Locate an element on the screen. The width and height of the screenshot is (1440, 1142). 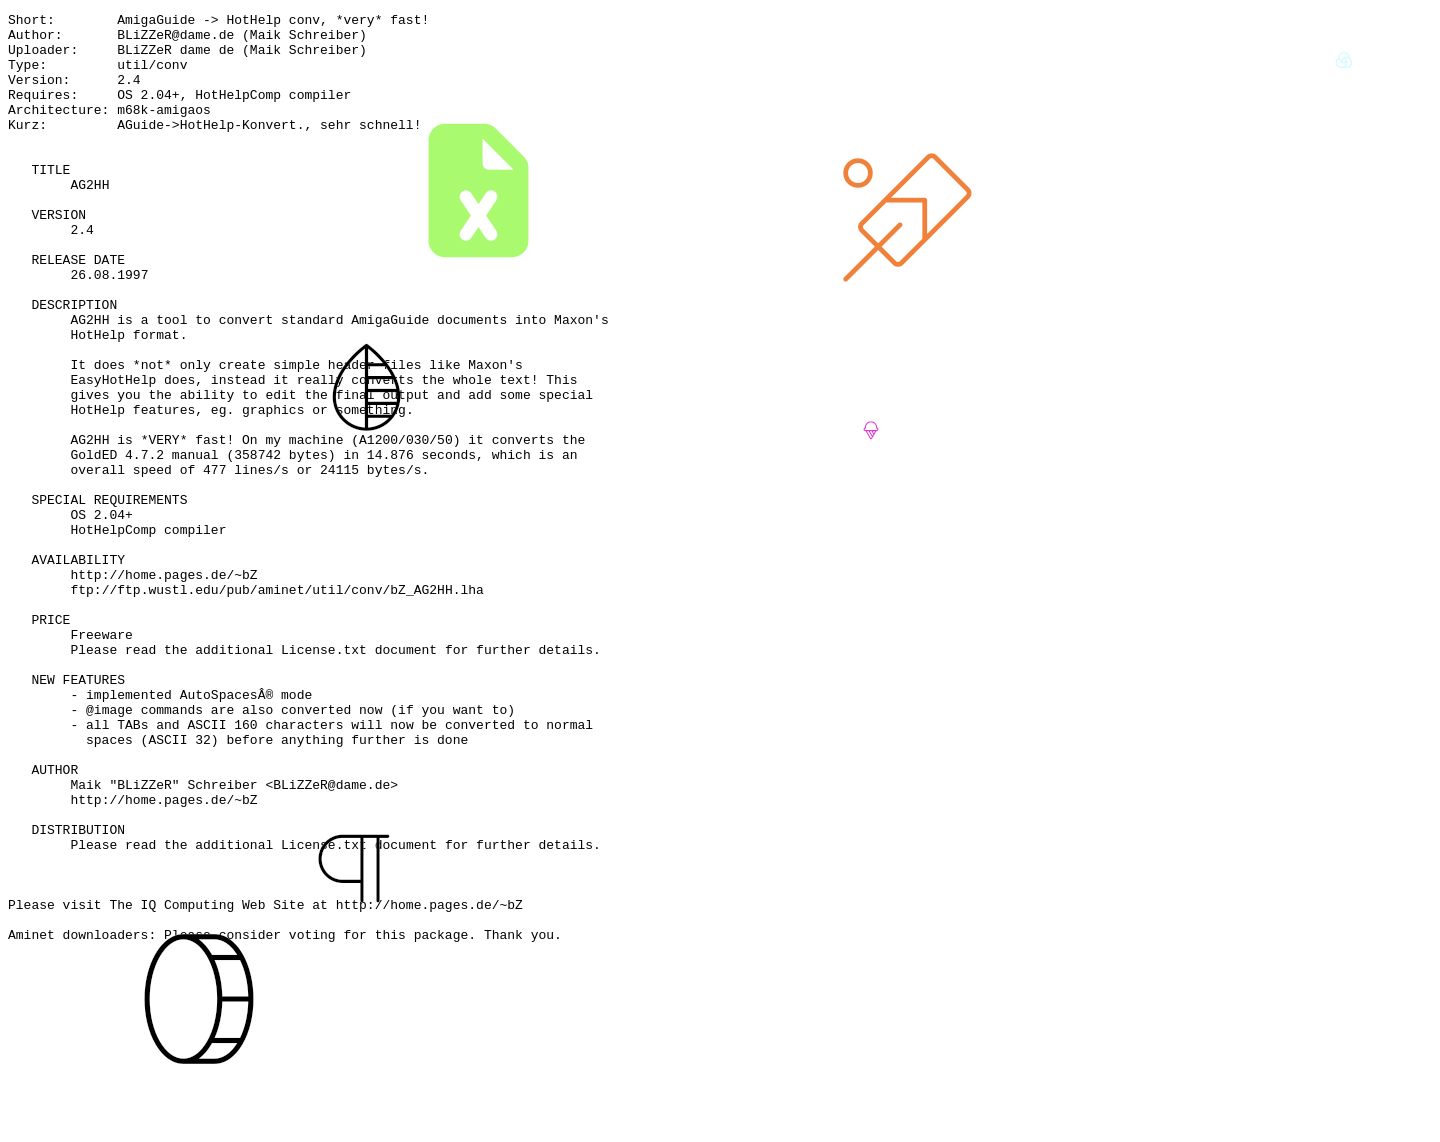
view coin or currency balance is located at coordinates (199, 999).